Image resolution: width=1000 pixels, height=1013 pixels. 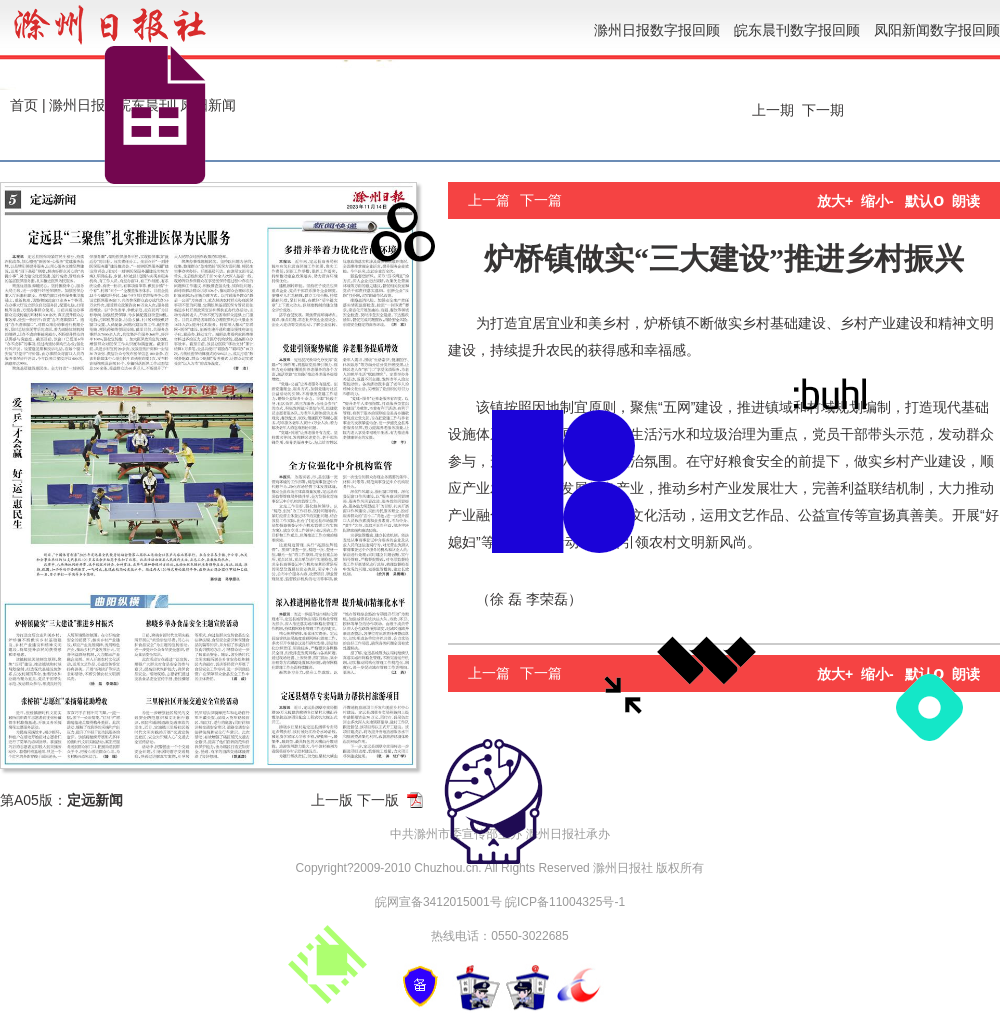 I want to click on wondershare brand logo, so click(x=706, y=660).